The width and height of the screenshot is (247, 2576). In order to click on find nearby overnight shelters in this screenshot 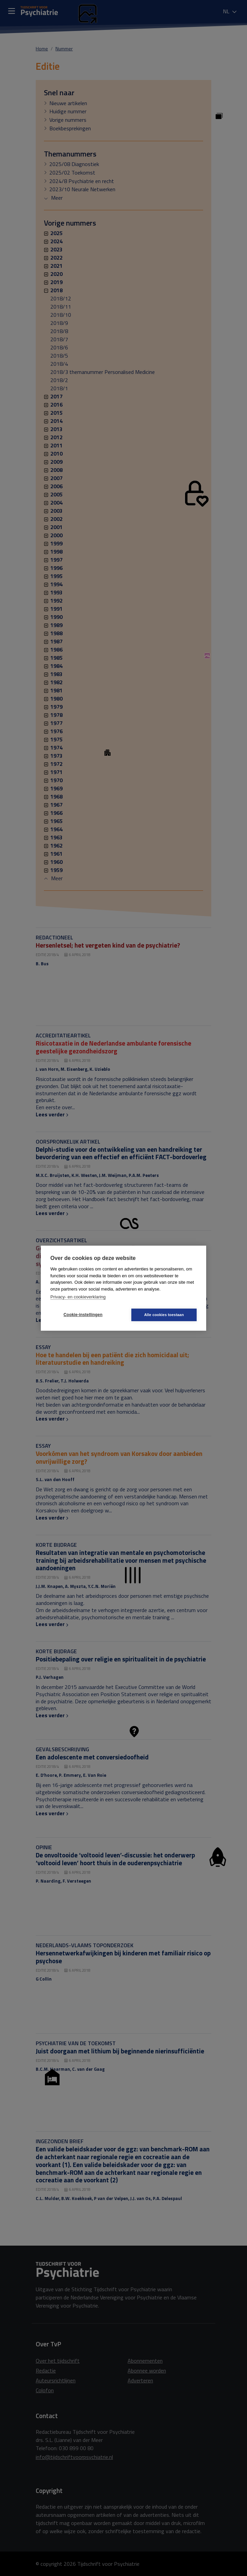, I will do `click(52, 2077)`.